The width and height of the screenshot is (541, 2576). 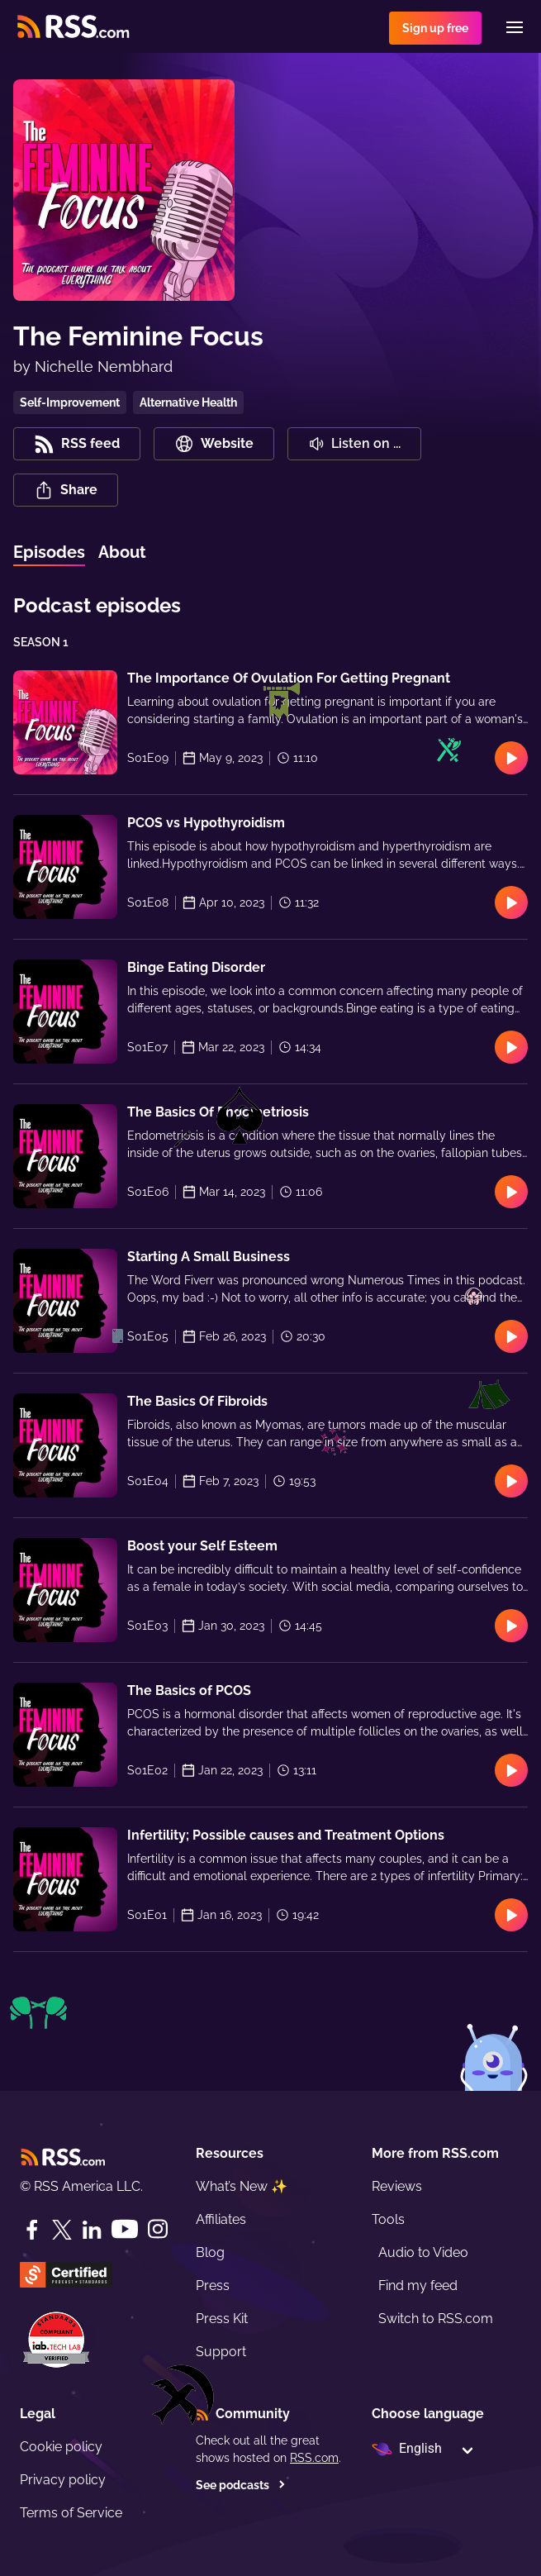 What do you see at coordinates (240, 1116) in the screenshot?
I see `indicates a hot streak or winning hand in a card game` at bounding box center [240, 1116].